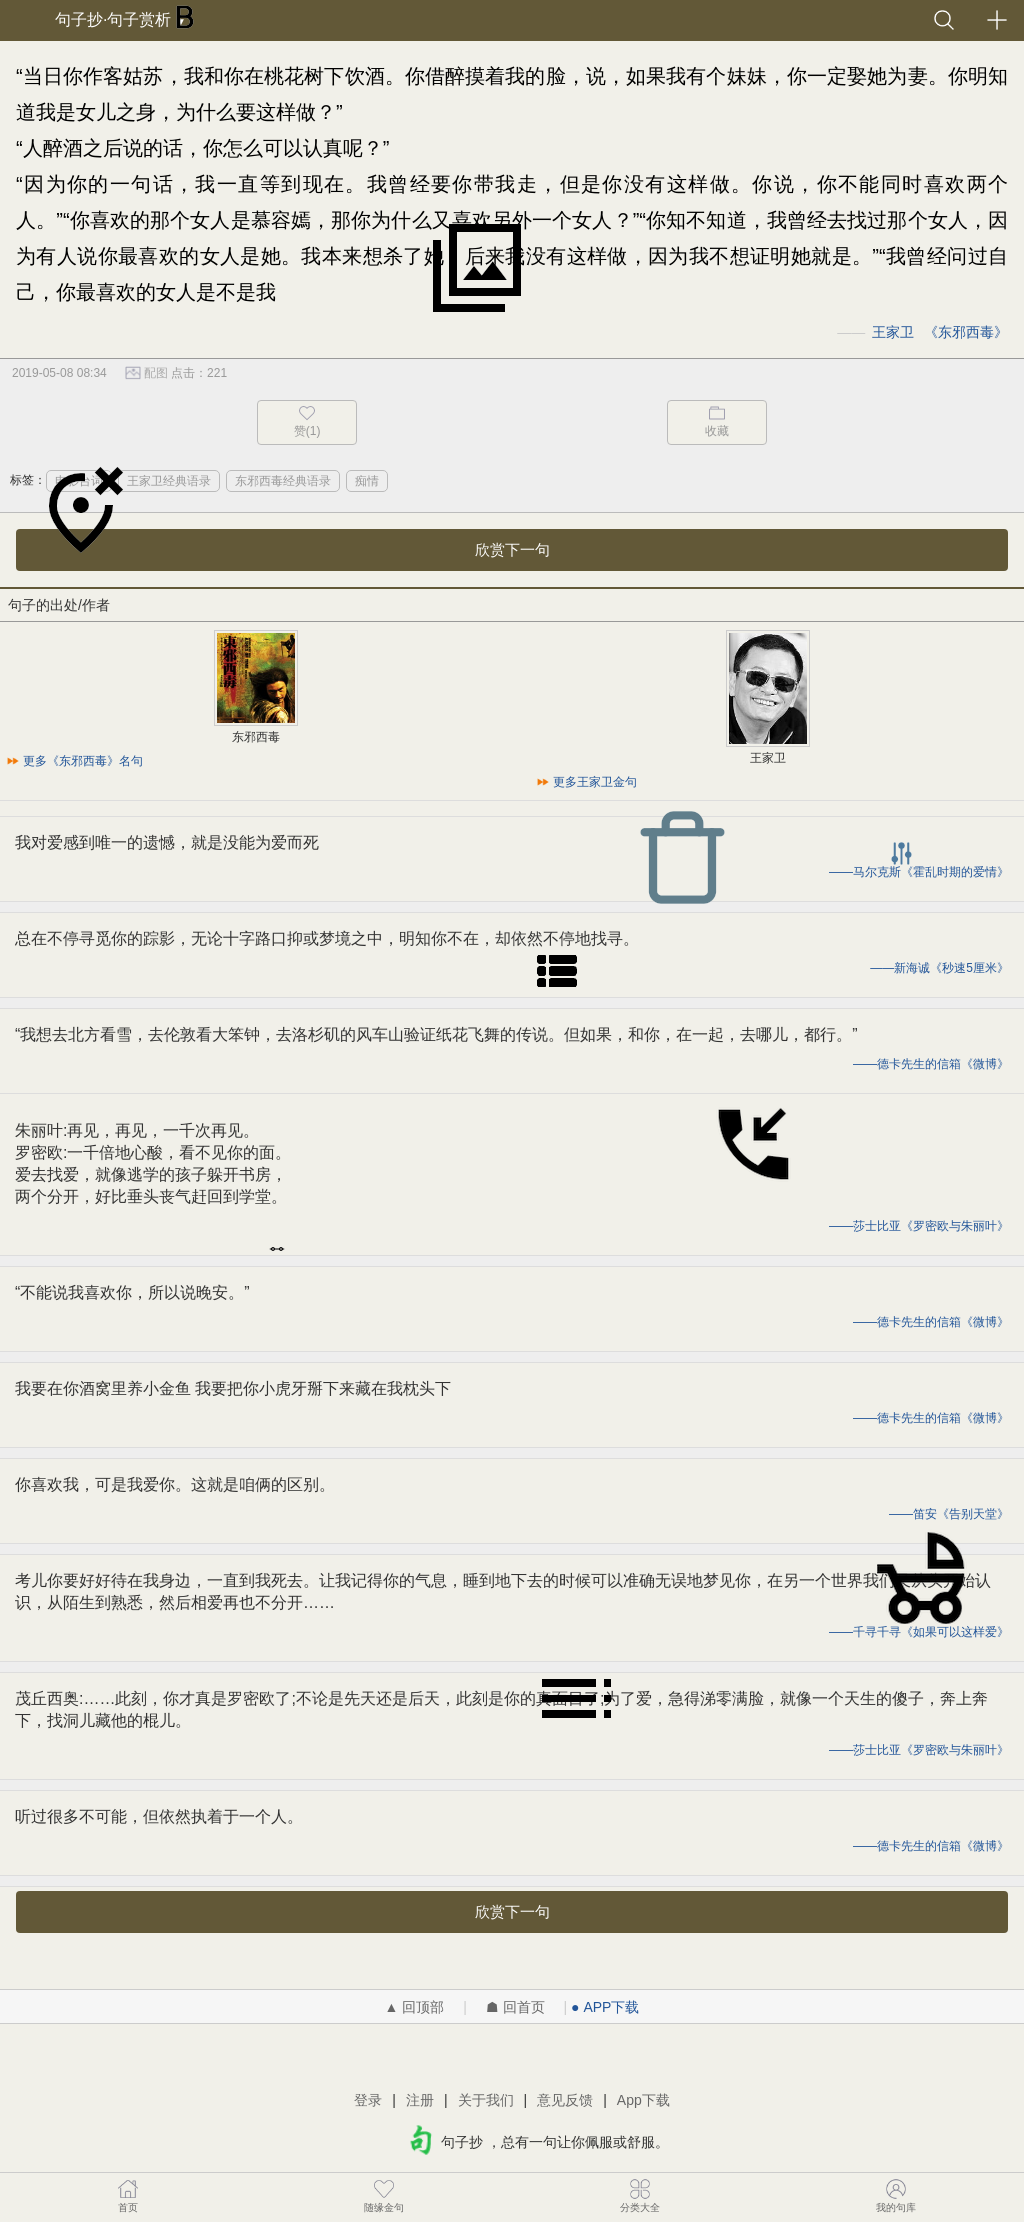  Describe the element at coordinates (558, 971) in the screenshot. I see `switch to list view` at that location.